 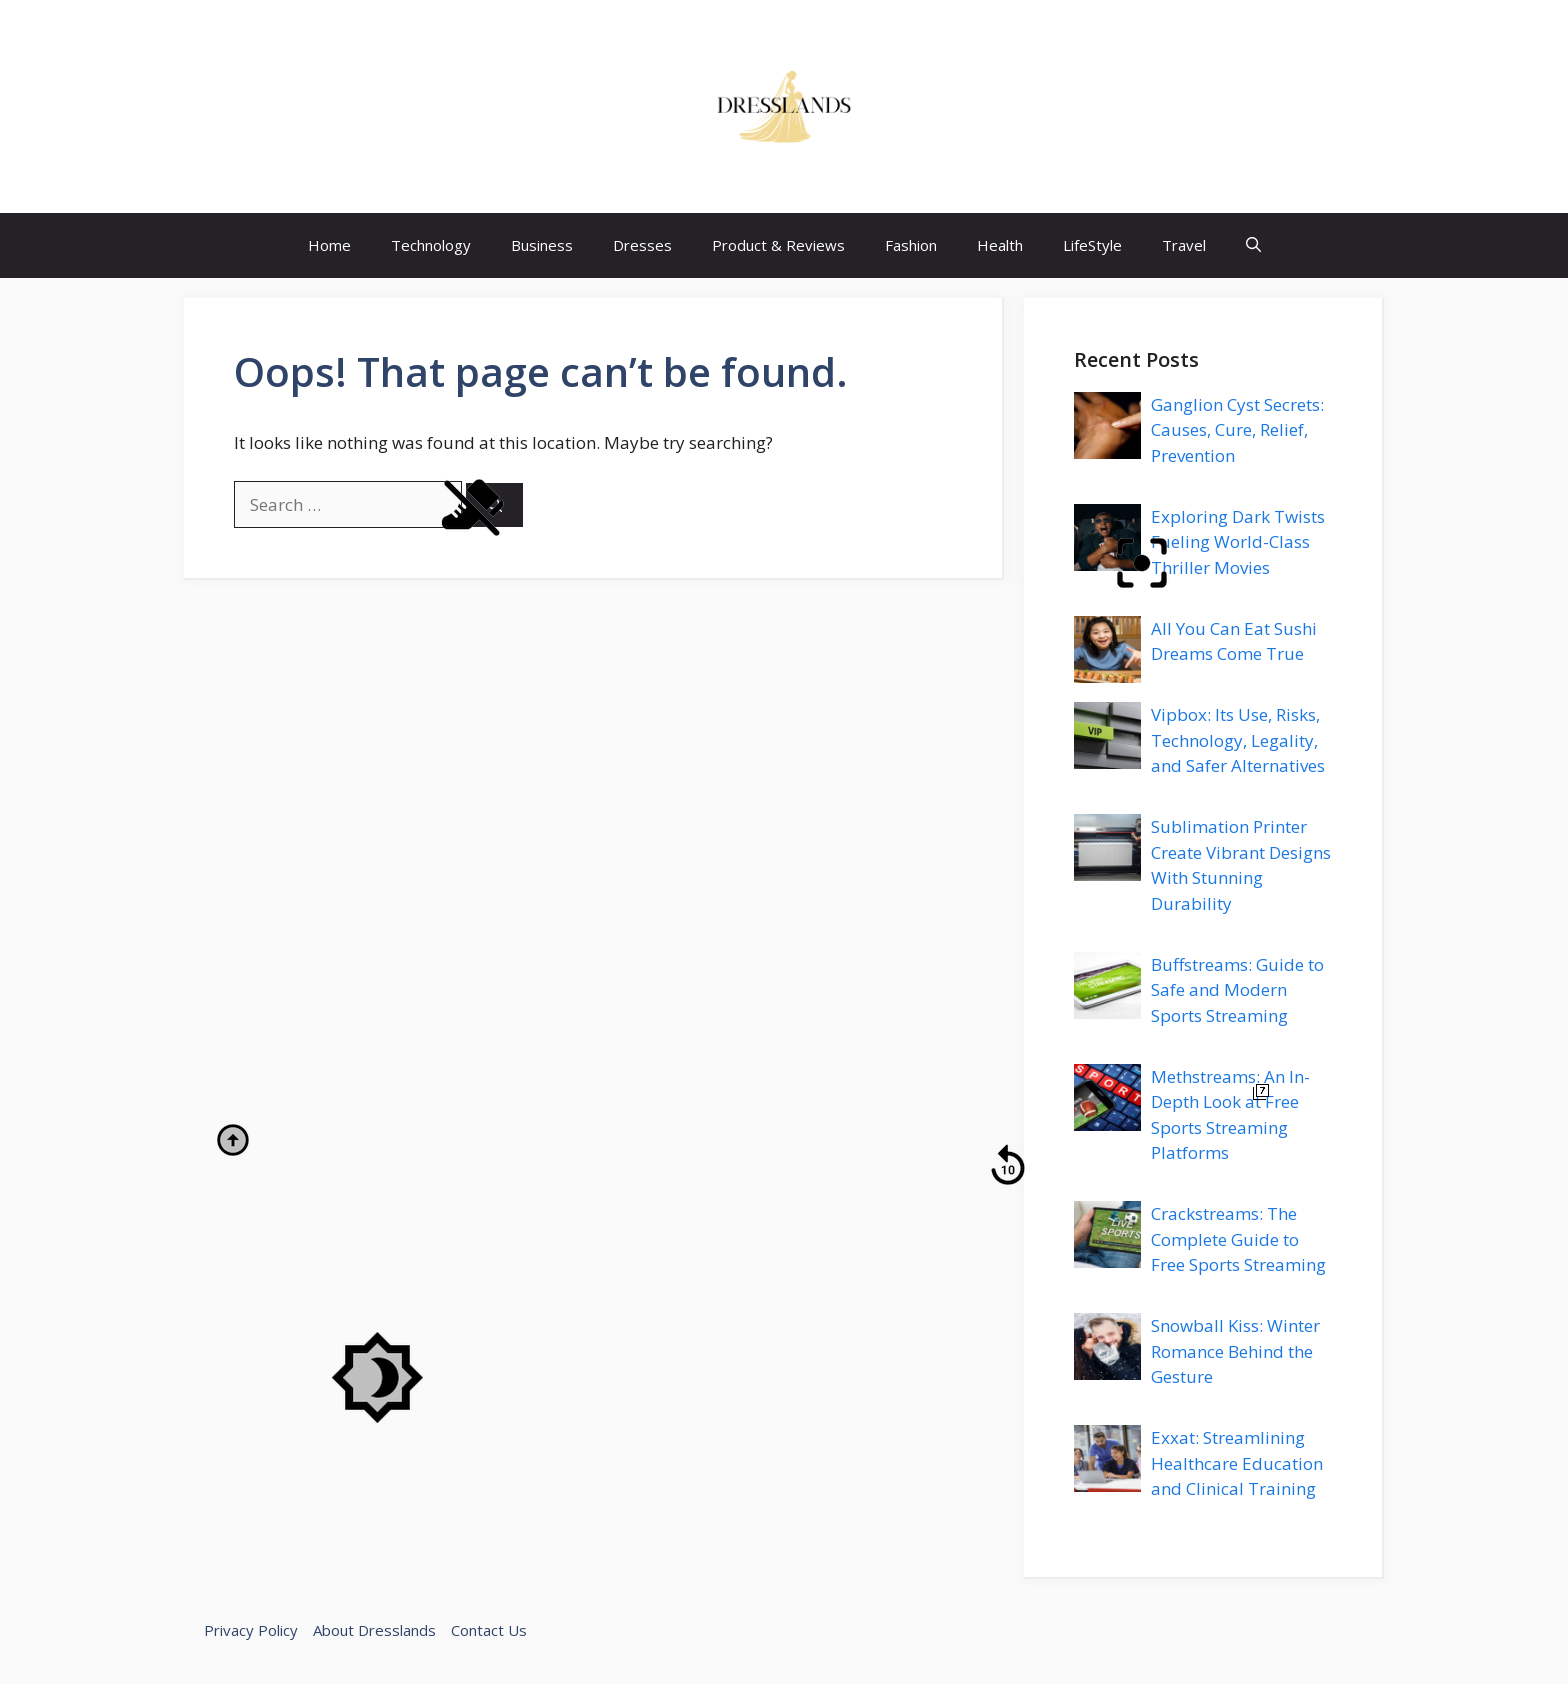 What do you see at coordinates (474, 506) in the screenshot?
I see `indicates area where stepping is prohibited` at bounding box center [474, 506].